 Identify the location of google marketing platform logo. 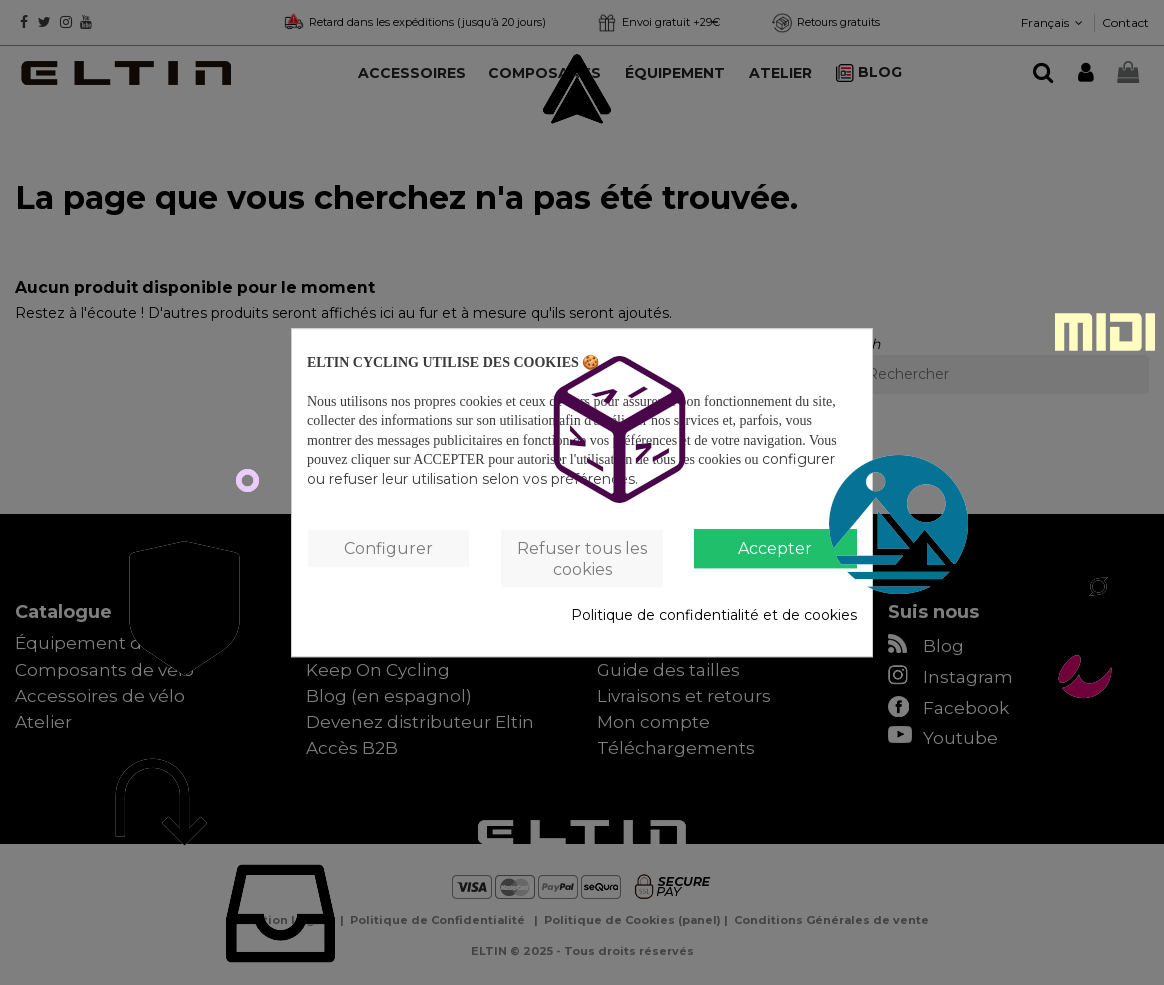
(247, 480).